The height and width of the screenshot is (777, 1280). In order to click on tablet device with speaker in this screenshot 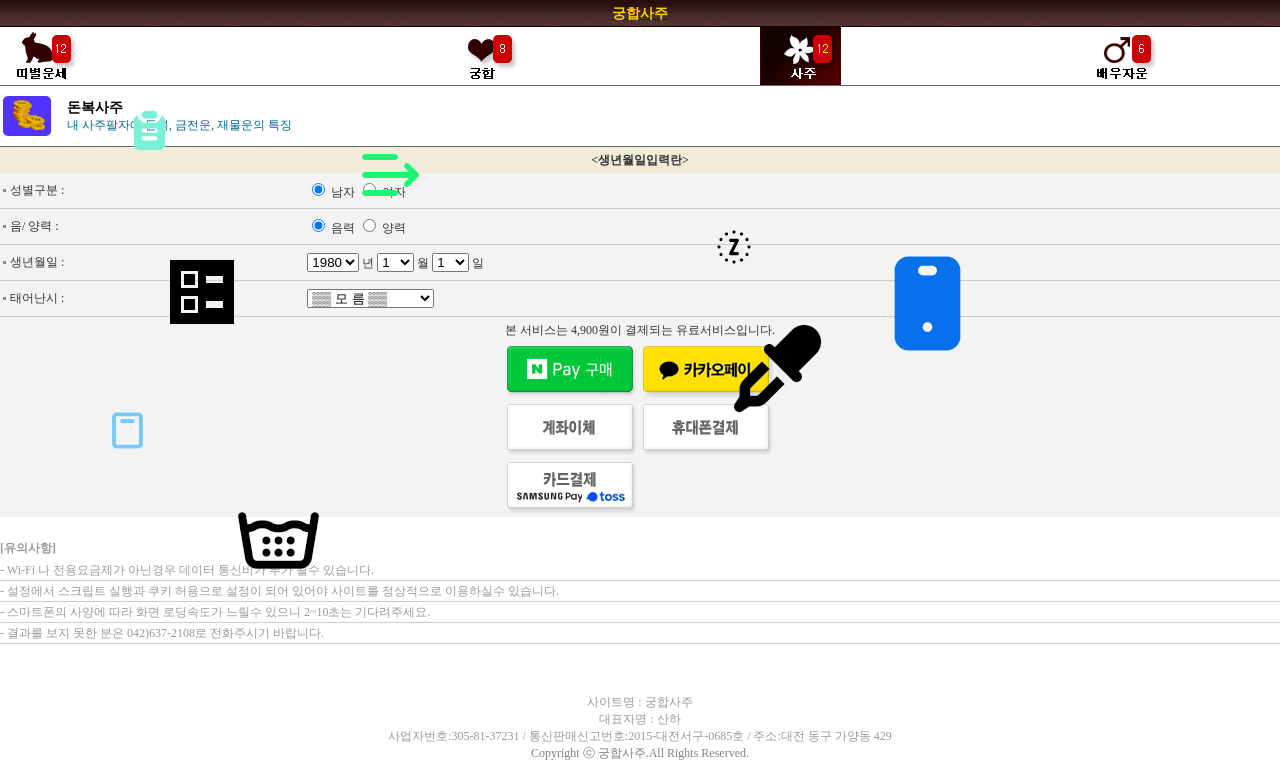, I will do `click(127, 430)`.